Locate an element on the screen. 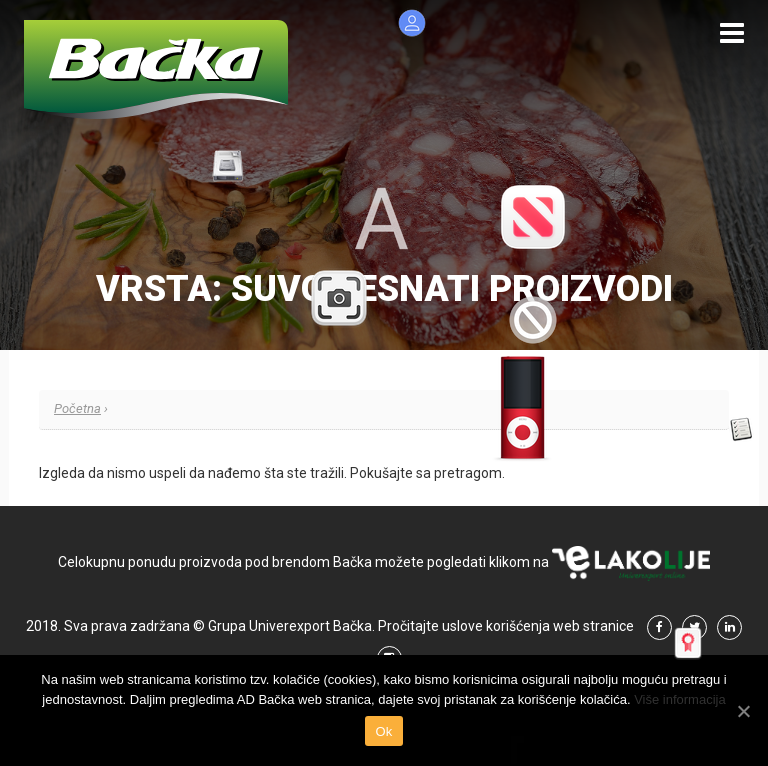  pkcs7 certificate bundle file is located at coordinates (688, 643).